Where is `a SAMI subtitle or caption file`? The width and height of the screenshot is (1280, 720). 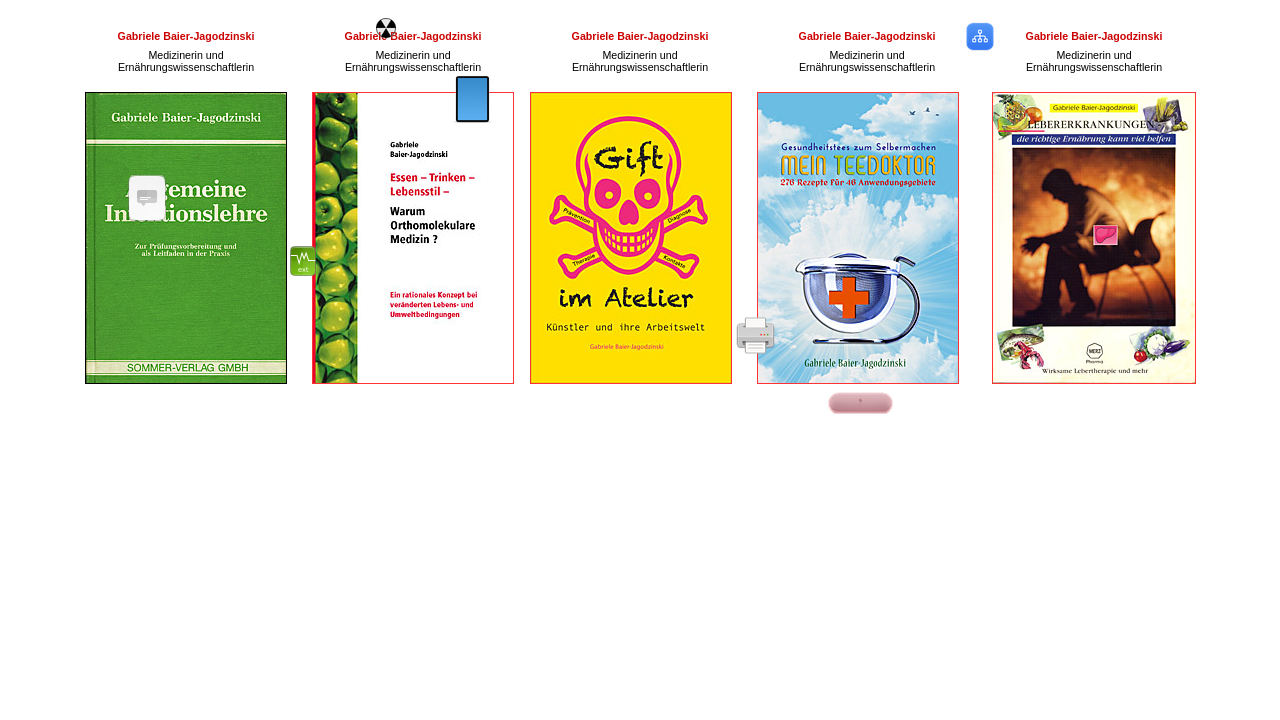
a SAMI subtitle or caption file is located at coordinates (147, 198).